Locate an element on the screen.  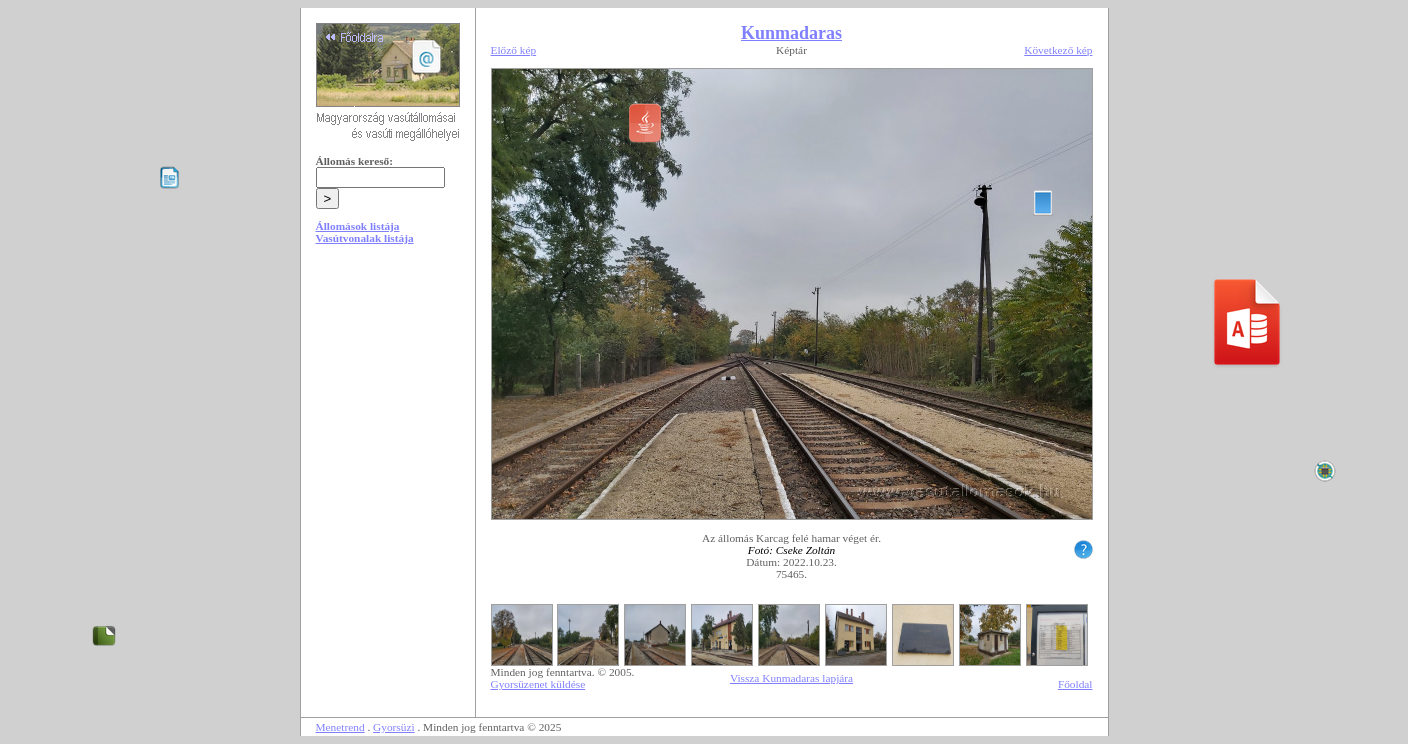
a microsoft access database file is located at coordinates (1247, 322).